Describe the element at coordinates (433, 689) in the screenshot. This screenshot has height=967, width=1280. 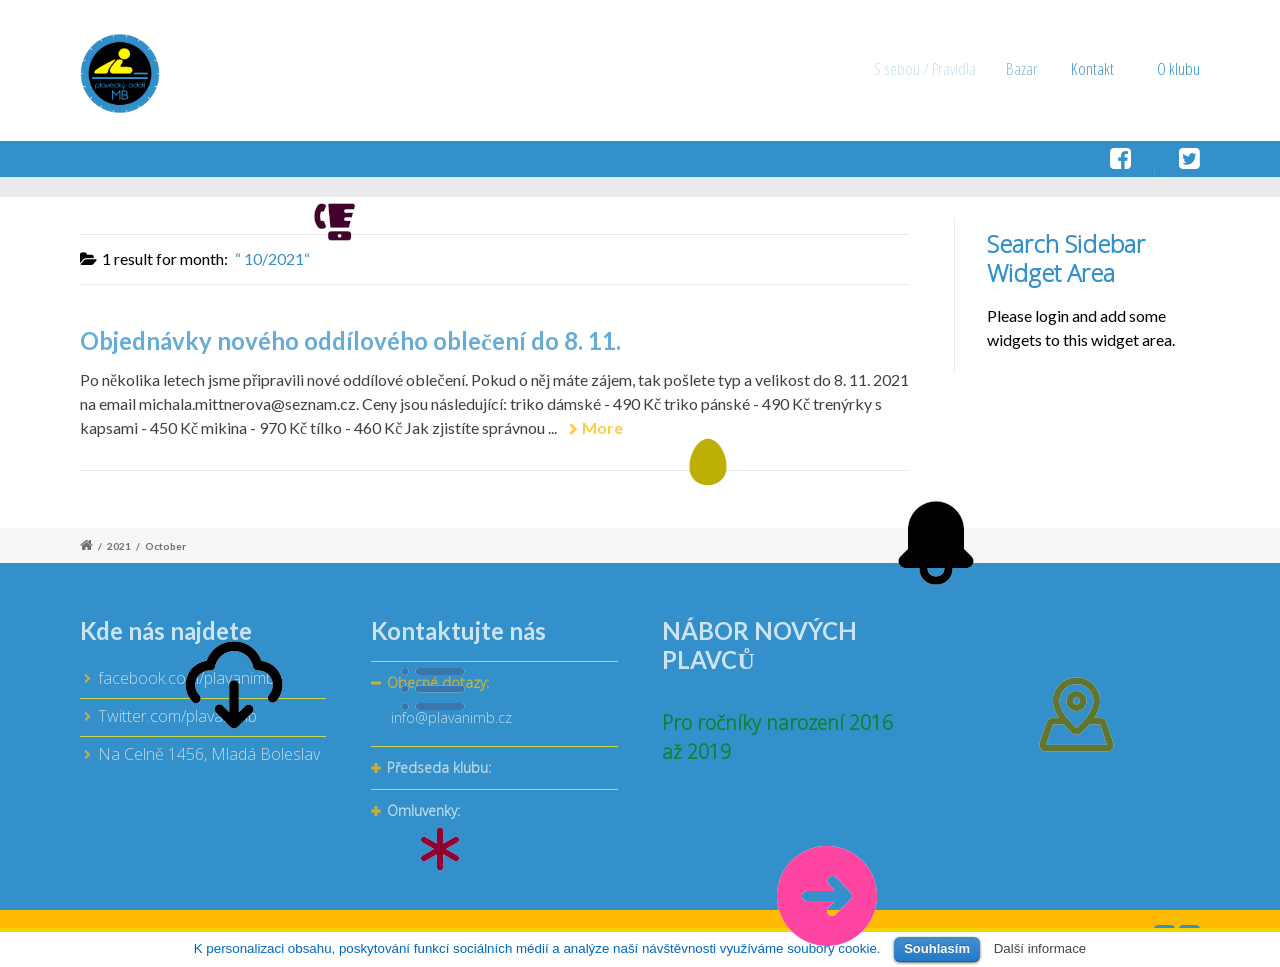
I see `view items in a list format` at that location.